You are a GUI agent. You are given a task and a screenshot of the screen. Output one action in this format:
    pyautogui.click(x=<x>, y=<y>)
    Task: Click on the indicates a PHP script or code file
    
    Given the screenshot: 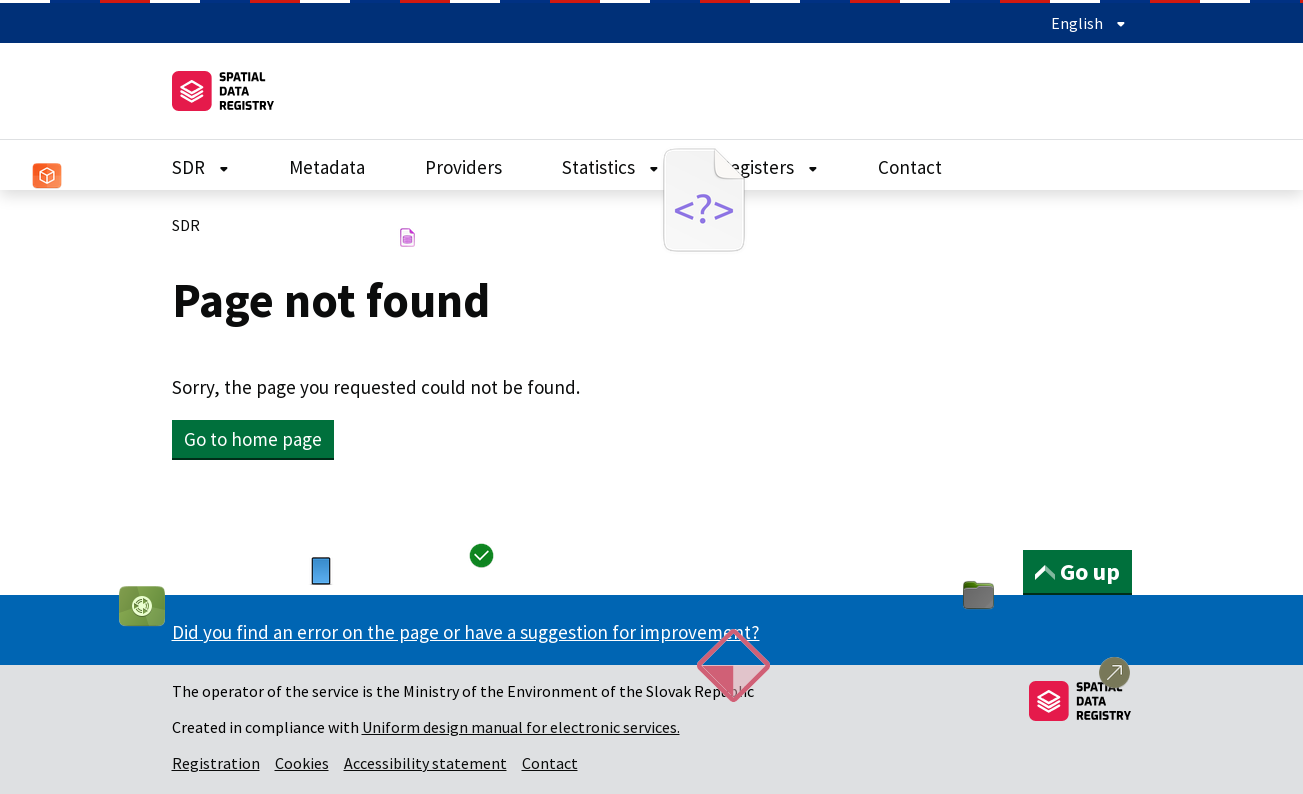 What is the action you would take?
    pyautogui.click(x=704, y=200)
    